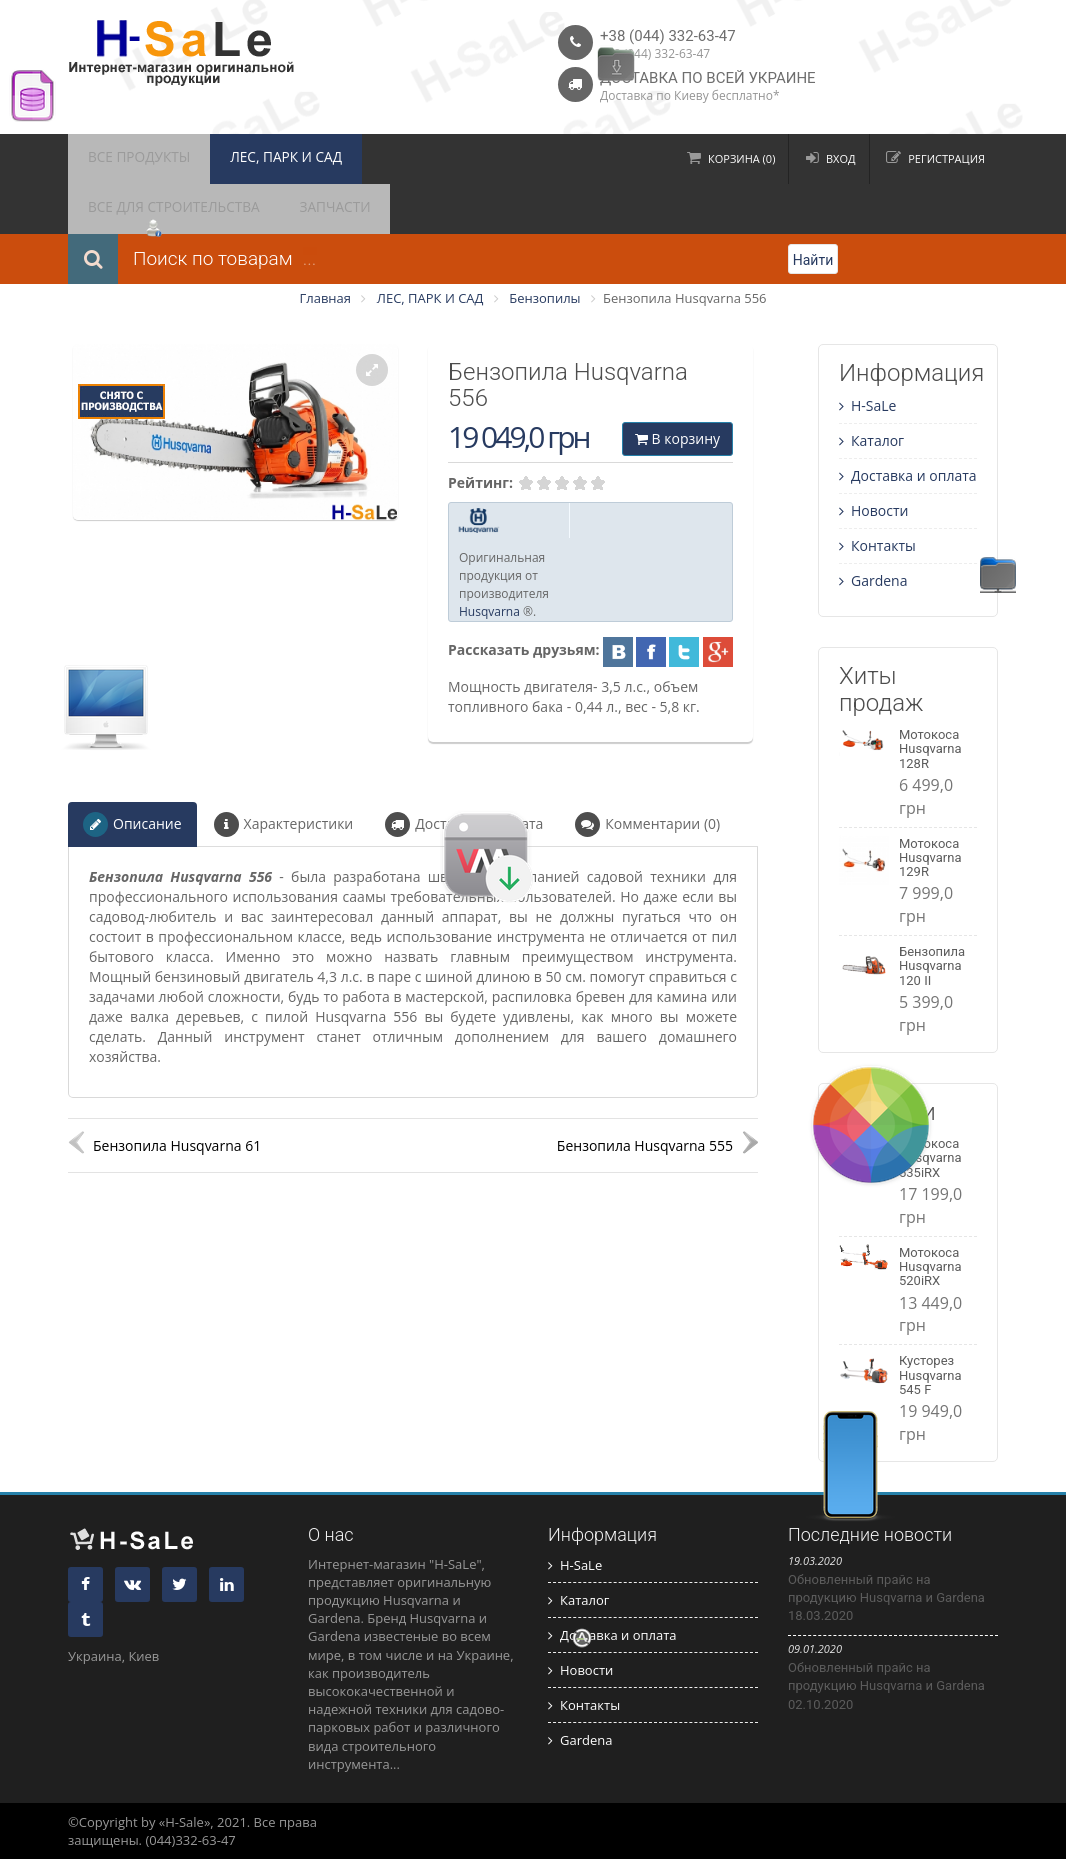 This screenshot has height=1859, width=1066. I want to click on open color management settings, so click(871, 1125).